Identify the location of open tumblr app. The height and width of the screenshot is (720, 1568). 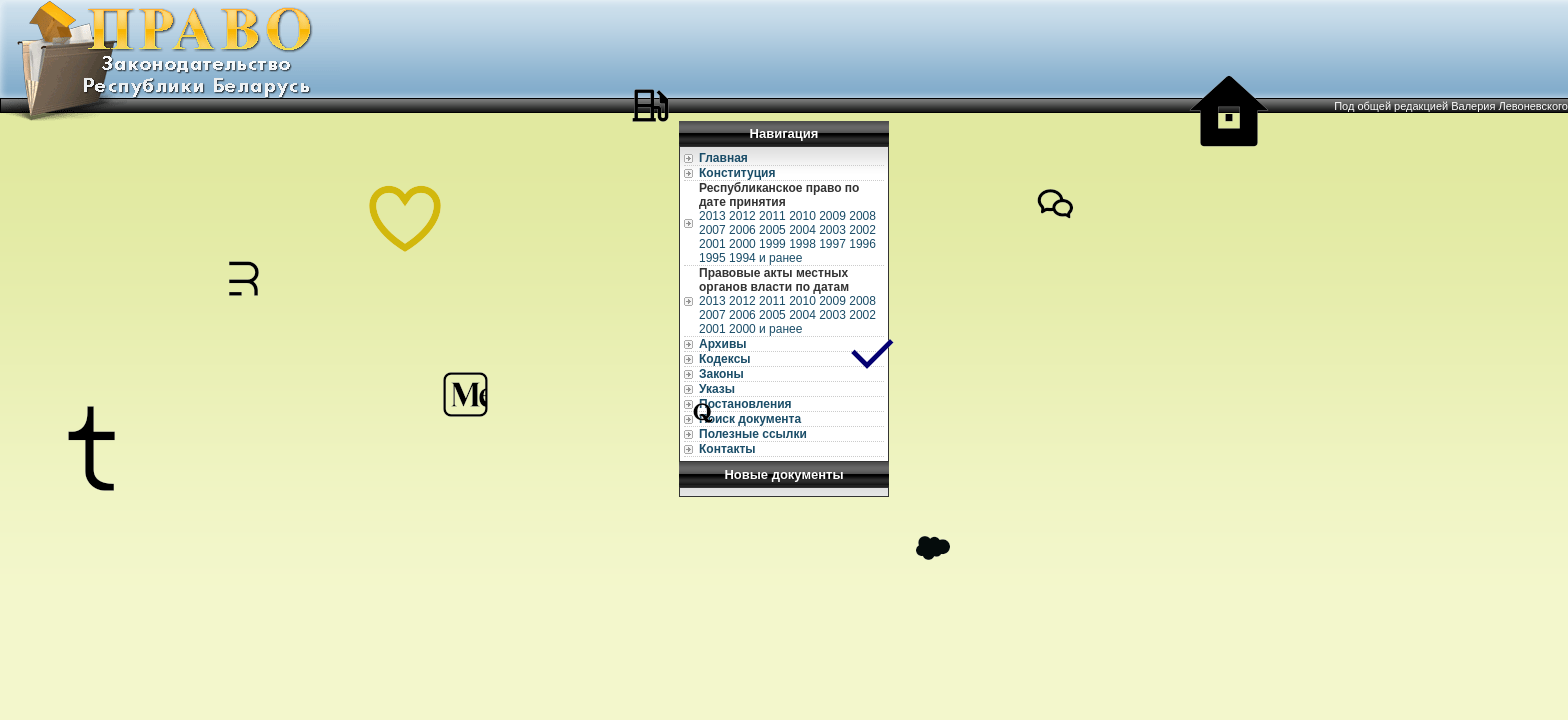
(89, 448).